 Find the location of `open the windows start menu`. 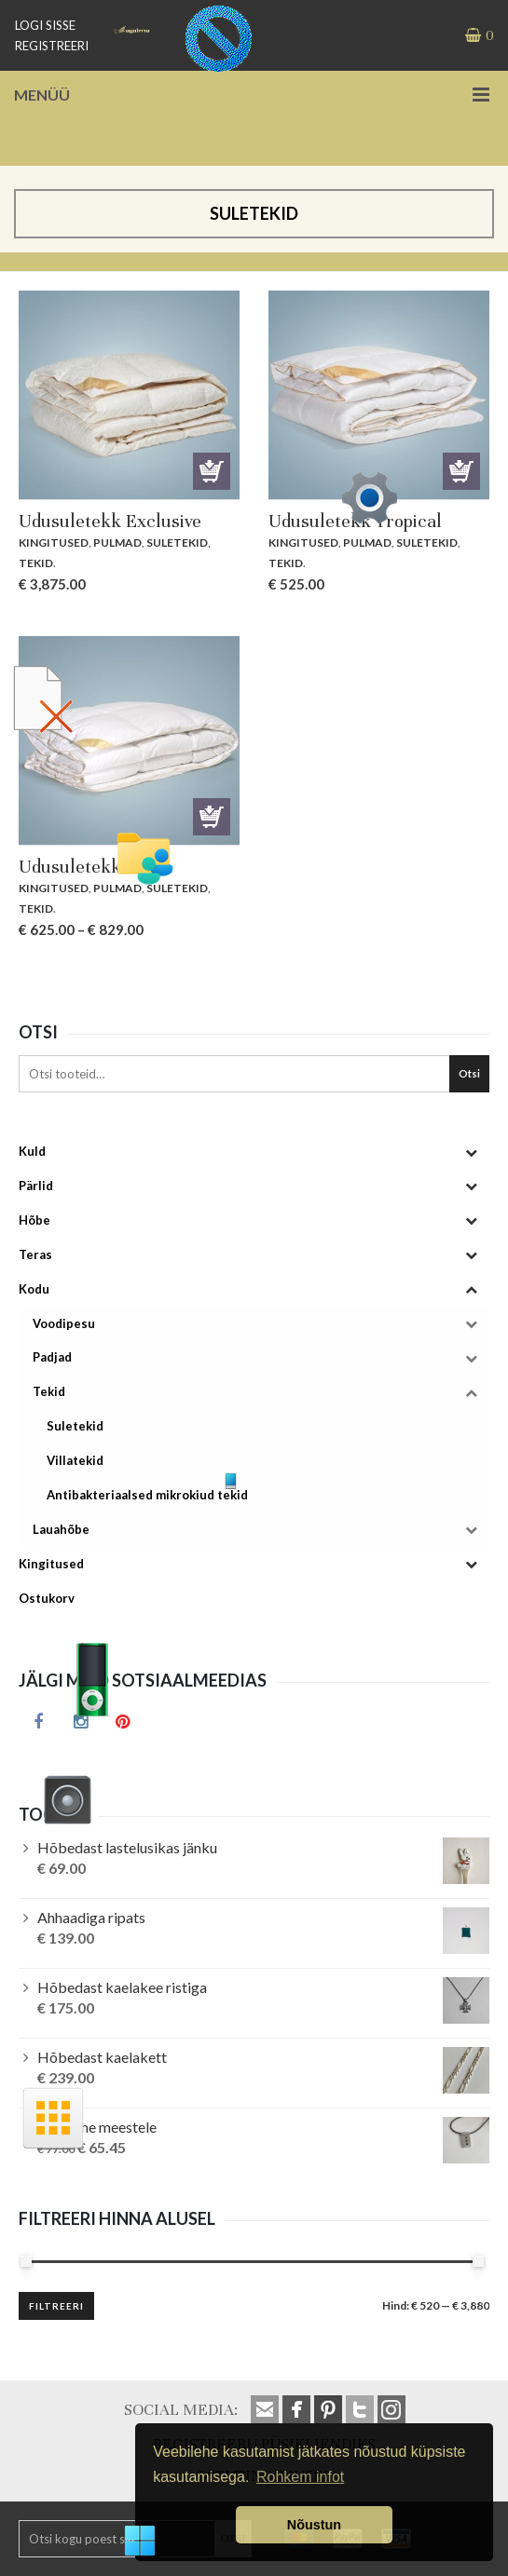

open the windows start menu is located at coordinates (140, 2541).